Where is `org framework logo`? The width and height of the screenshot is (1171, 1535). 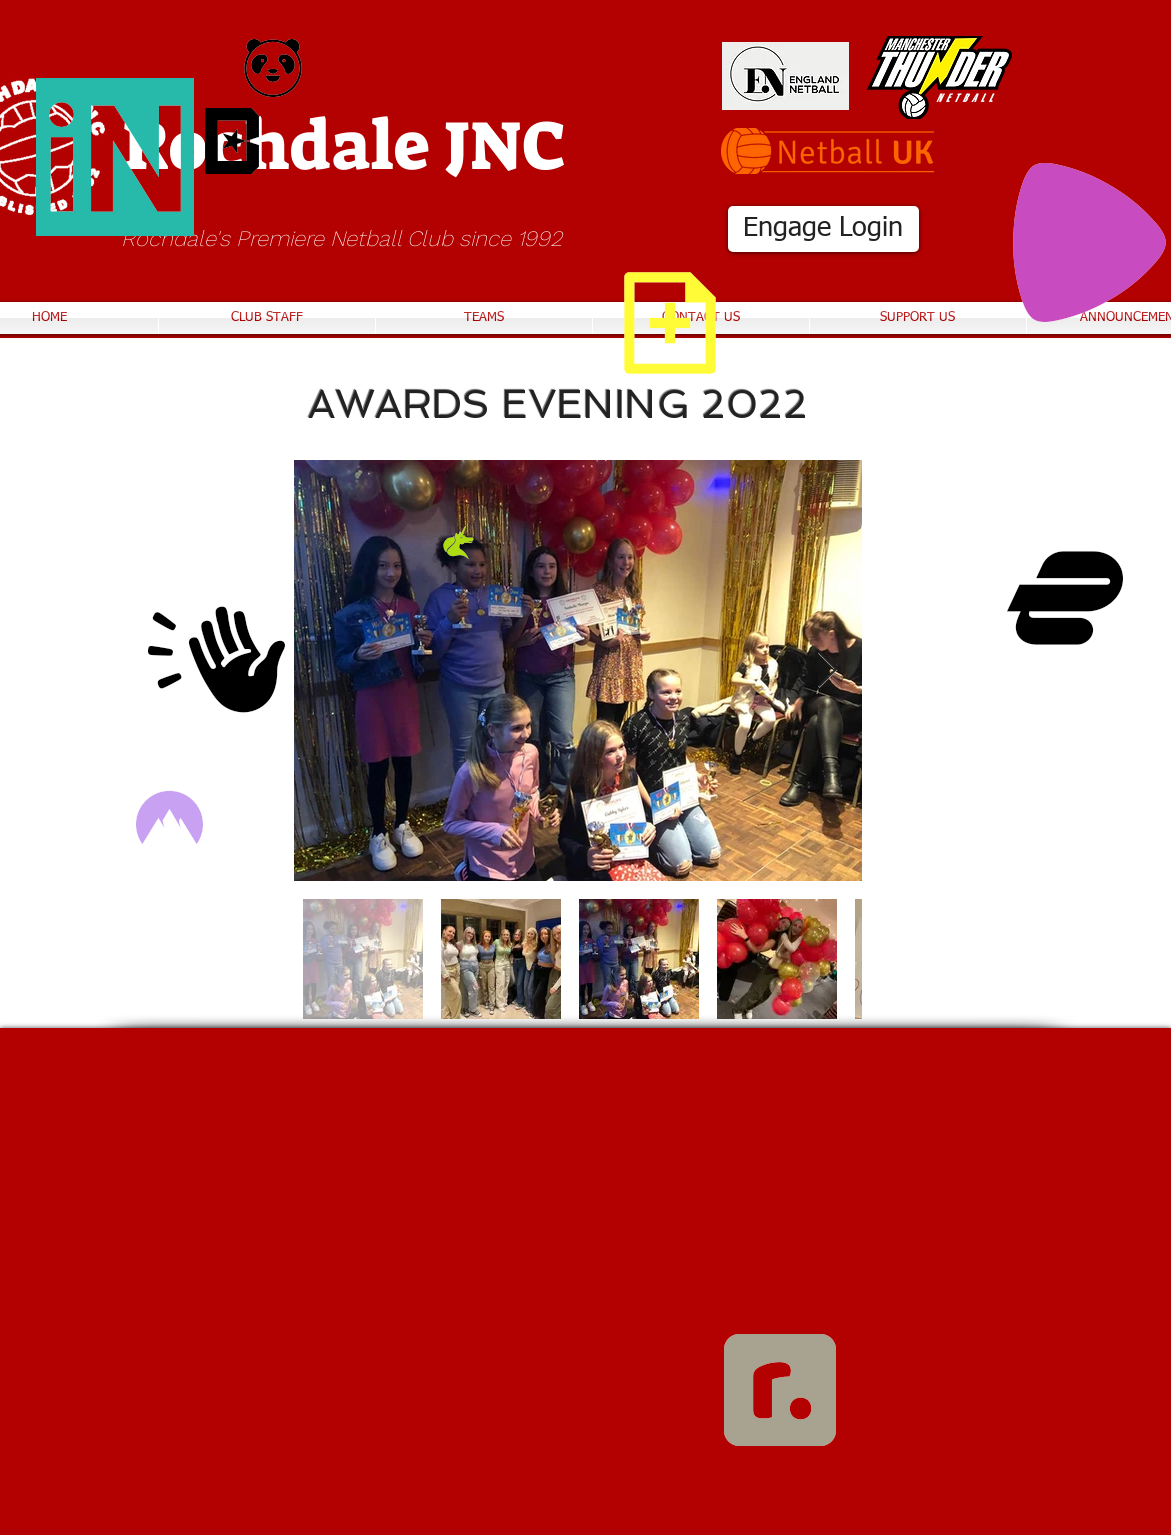 org framework logo is located at coordinates (458, 542).